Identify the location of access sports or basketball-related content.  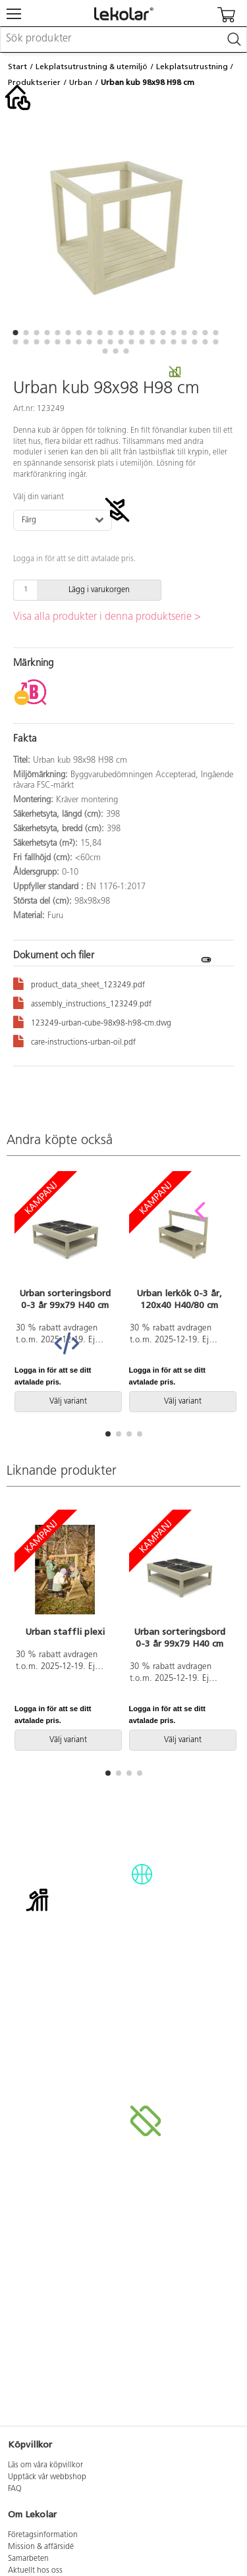
(142, 1874).